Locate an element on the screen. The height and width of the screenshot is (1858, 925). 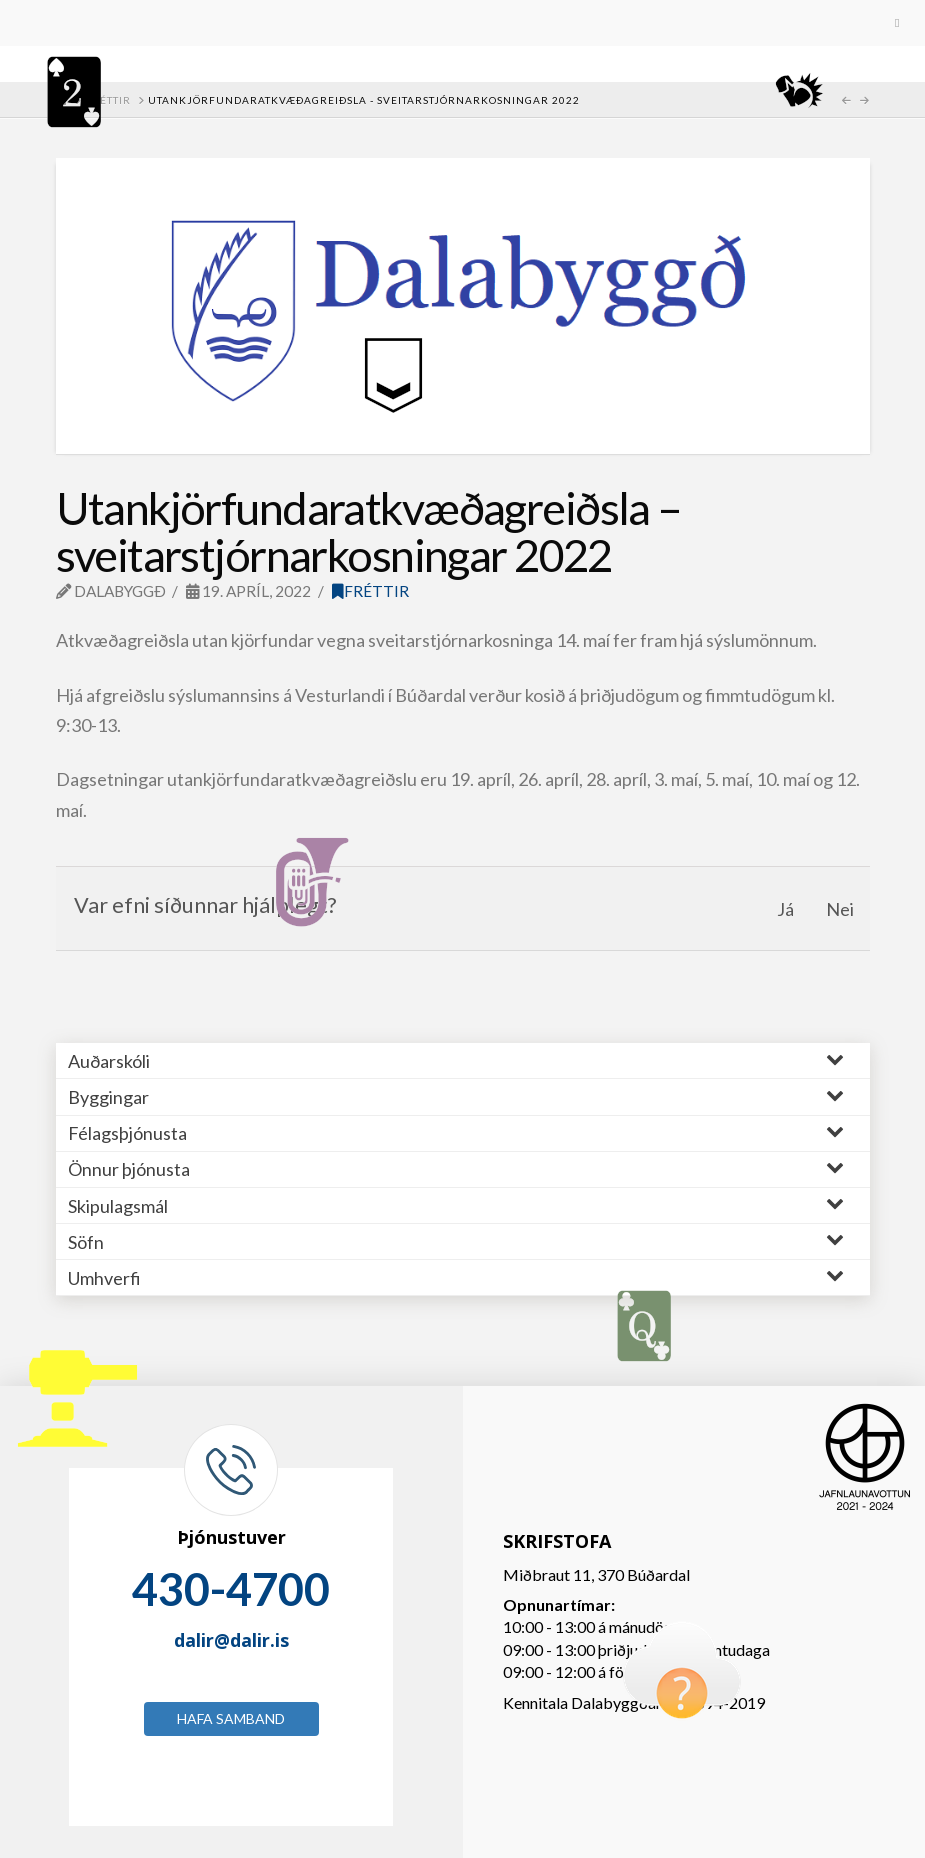
turret defense unit in a strategy game is located at coordinates (77, 1398).